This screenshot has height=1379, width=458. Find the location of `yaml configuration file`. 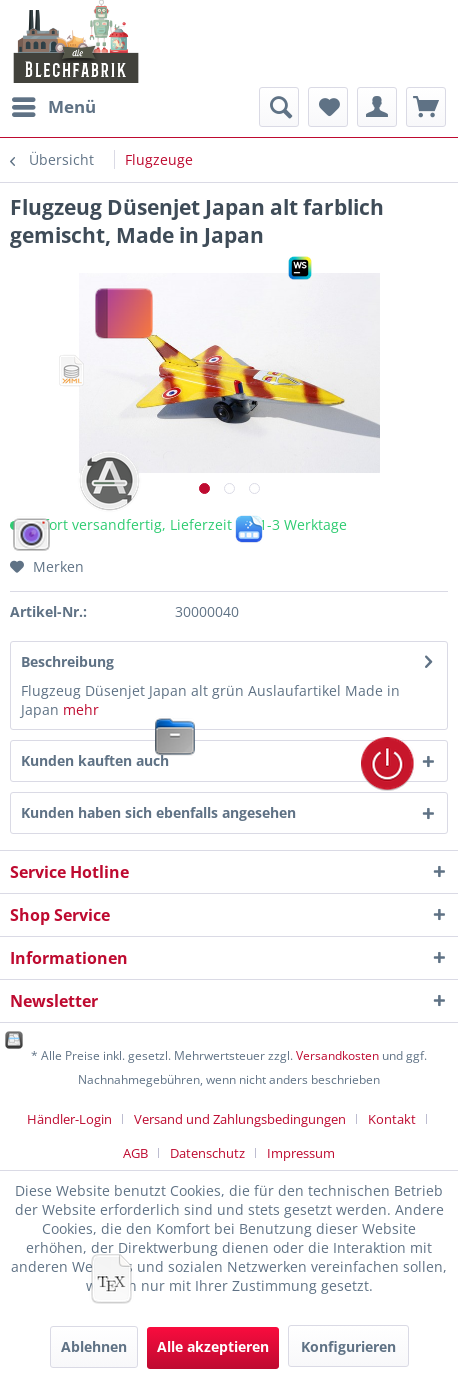

yaml configuration file is located at coordinates (71, 370).